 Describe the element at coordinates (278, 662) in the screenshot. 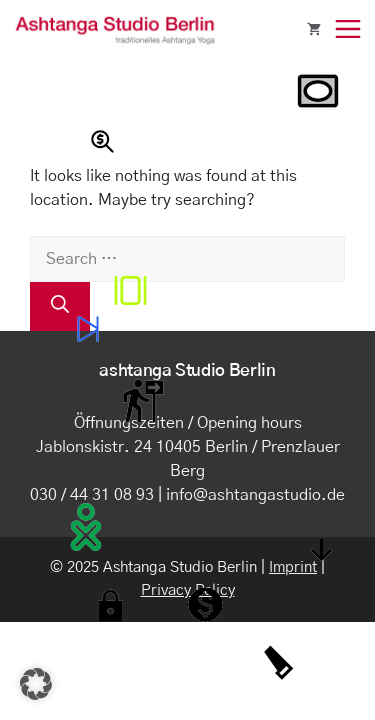

I see `find carpentry or woodworking services` at that location.